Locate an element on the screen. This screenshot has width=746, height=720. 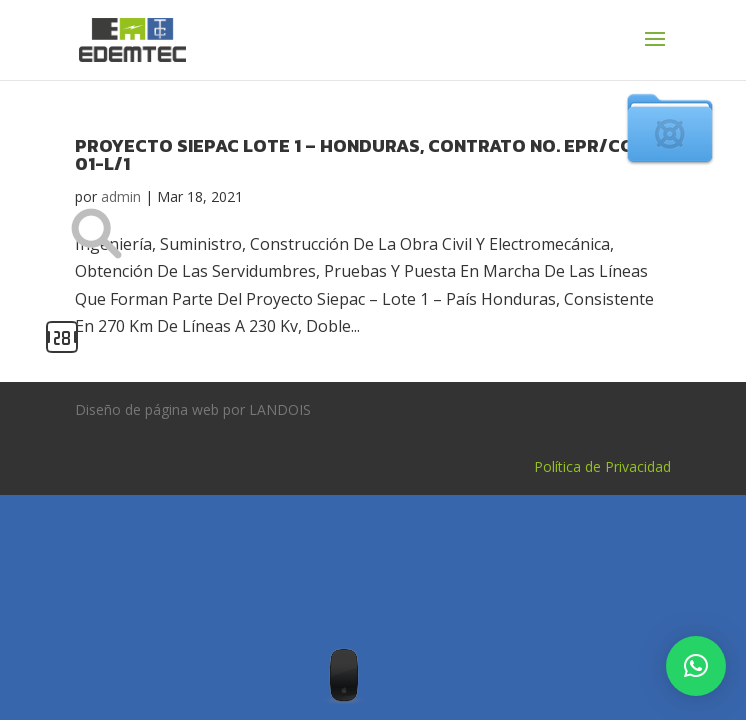
access support files and resources is located at coordinates (670, 128).